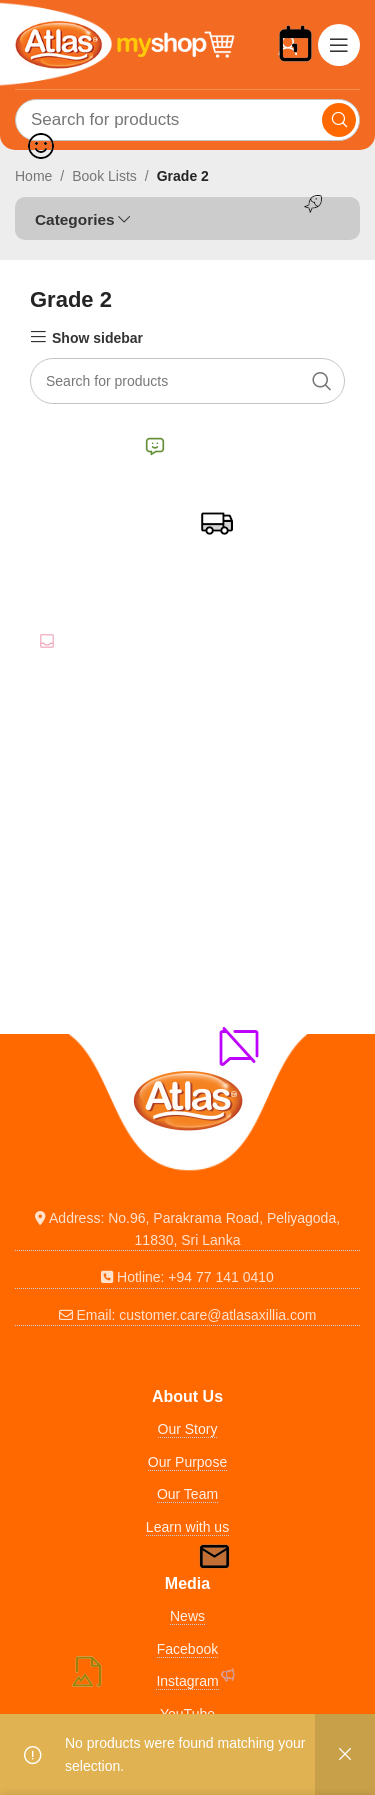 The height and width of the screenshot is (1795, 375). I want to click on view calendar or schedule, so click(295, 43).